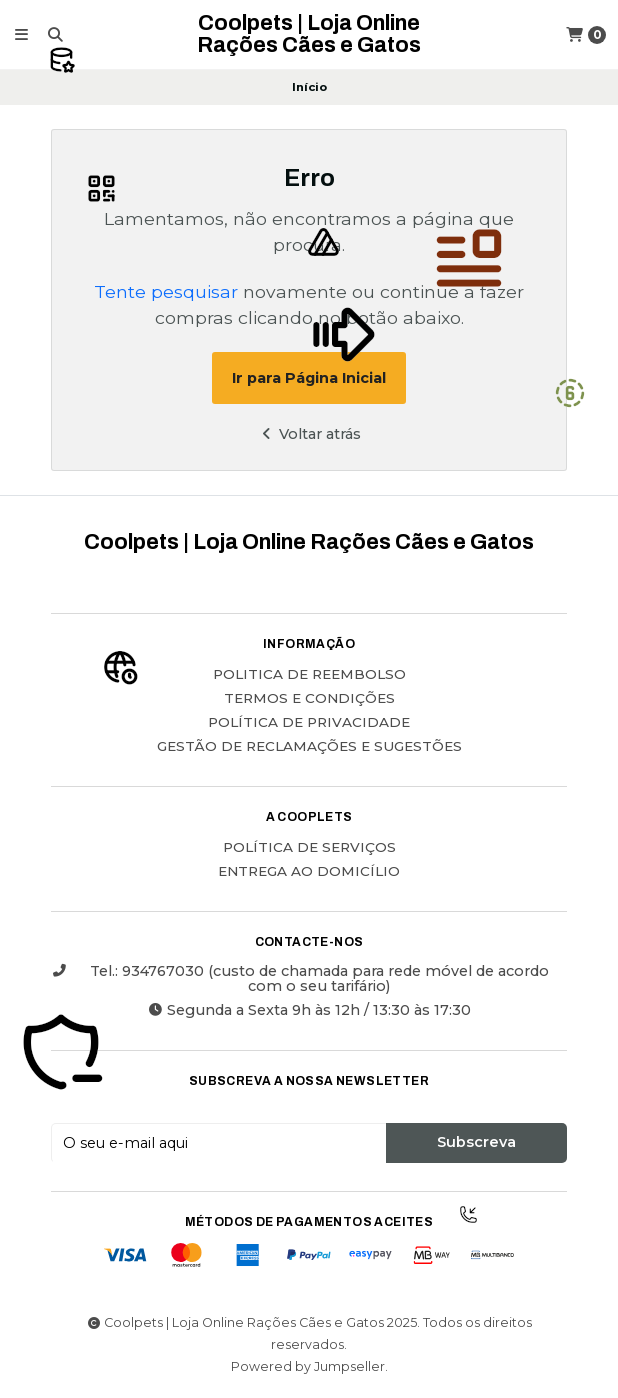 Image resolution: width=618 pixels, height=1398 pixels. I want to click on step 6 of a multi-step process, so click(570, 393).